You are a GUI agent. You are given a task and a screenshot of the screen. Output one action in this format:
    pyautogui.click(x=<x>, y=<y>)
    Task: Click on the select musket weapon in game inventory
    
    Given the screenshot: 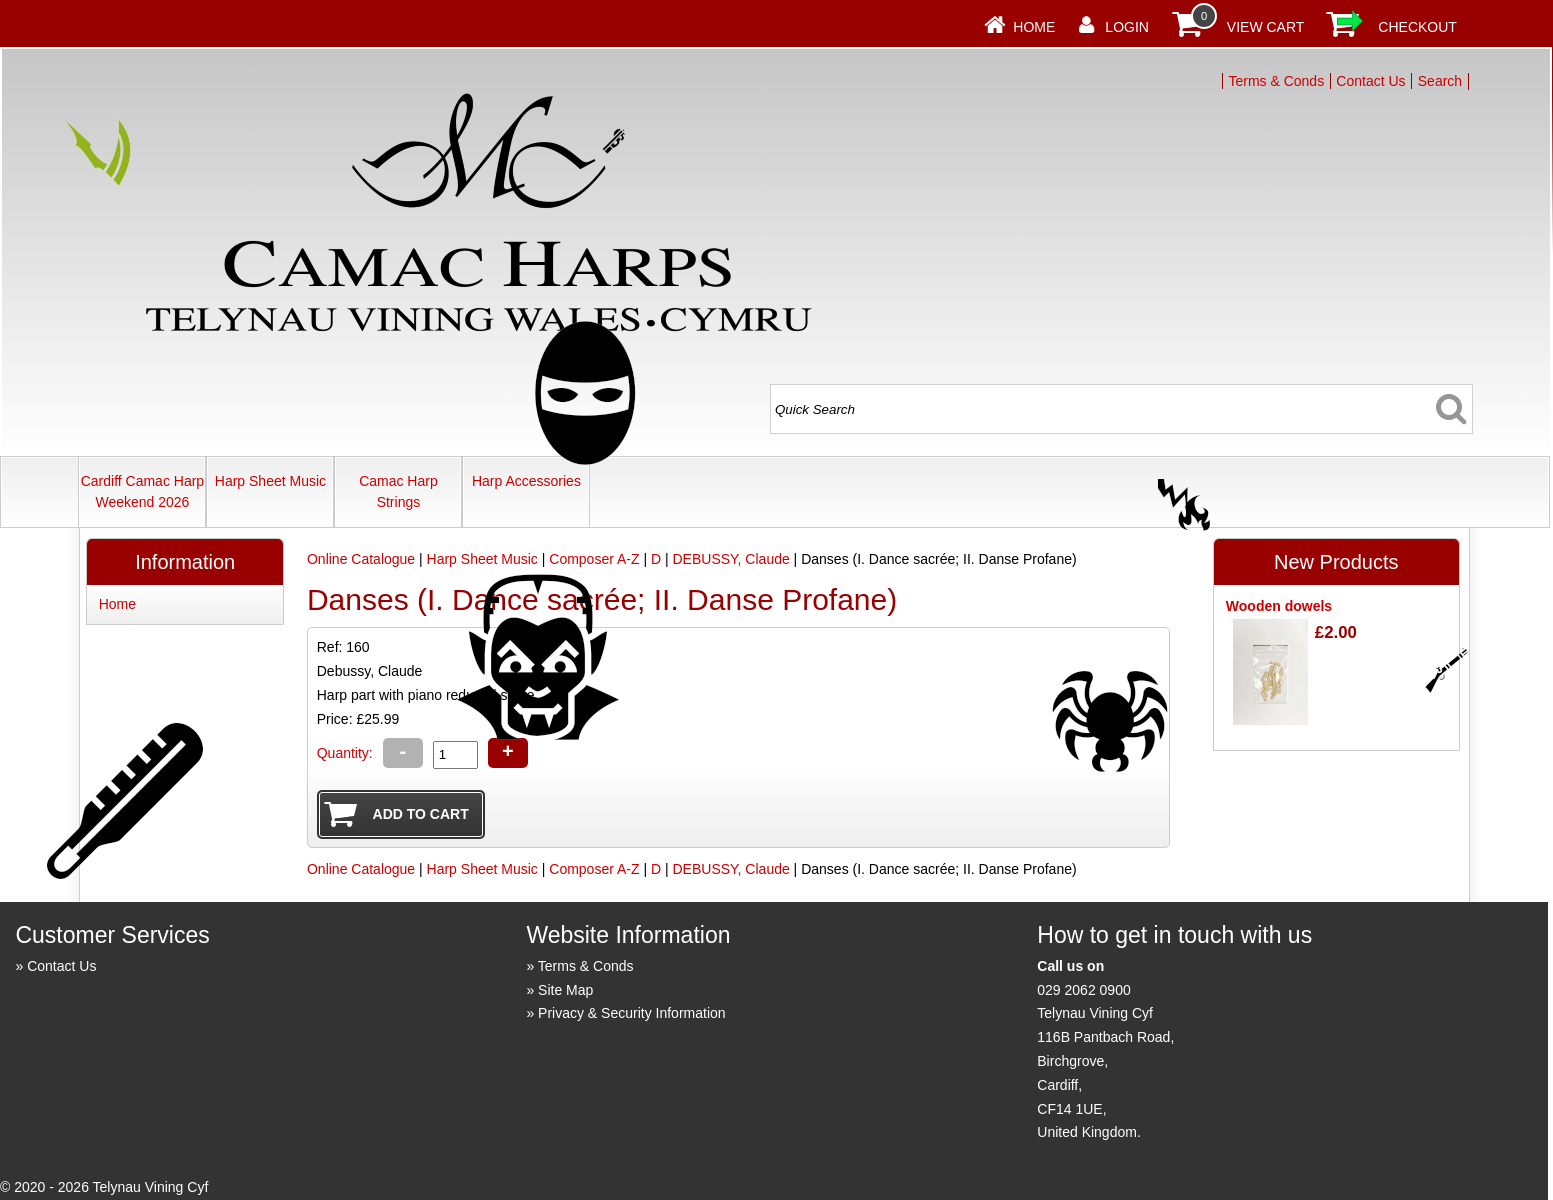 What is the action you would take?
    pyautogui.click(x=1446, y=670)
    